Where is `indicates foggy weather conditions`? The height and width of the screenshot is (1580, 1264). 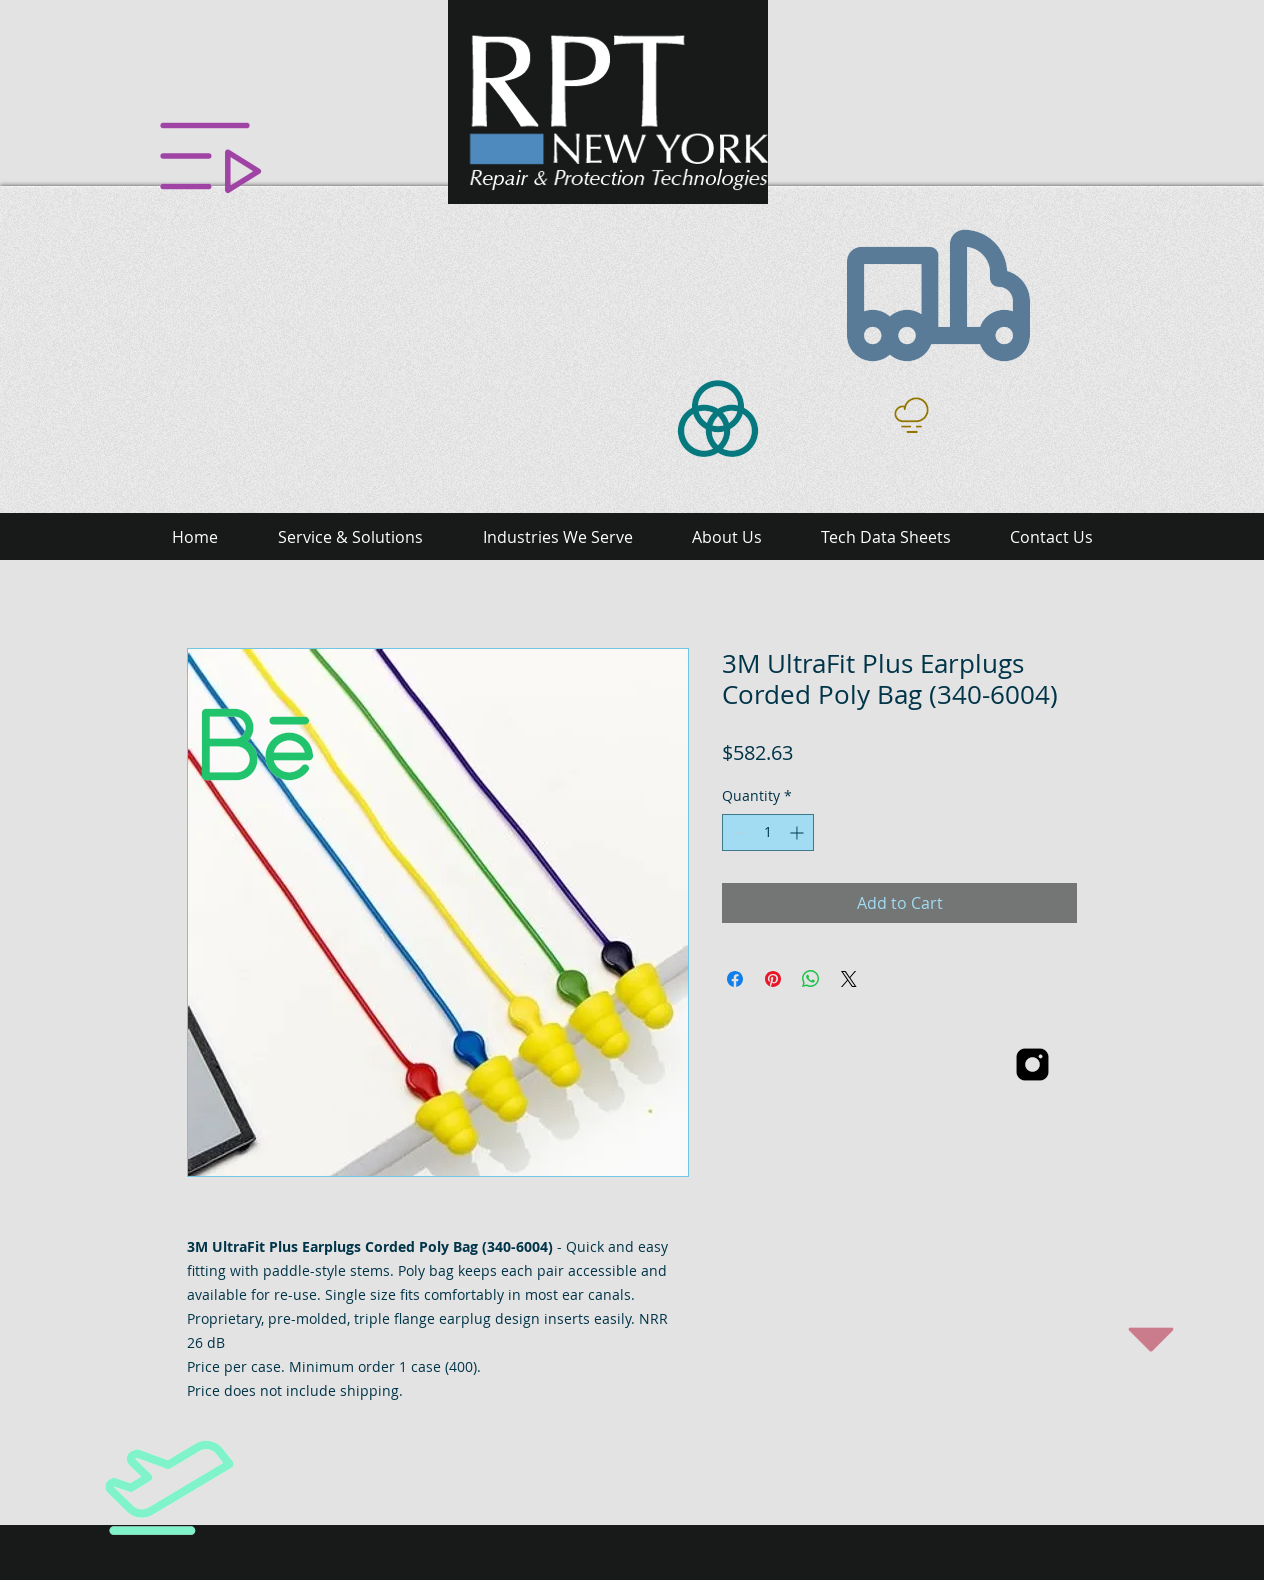 indicates foggy weather conditions is located at coordinates (911, 414).